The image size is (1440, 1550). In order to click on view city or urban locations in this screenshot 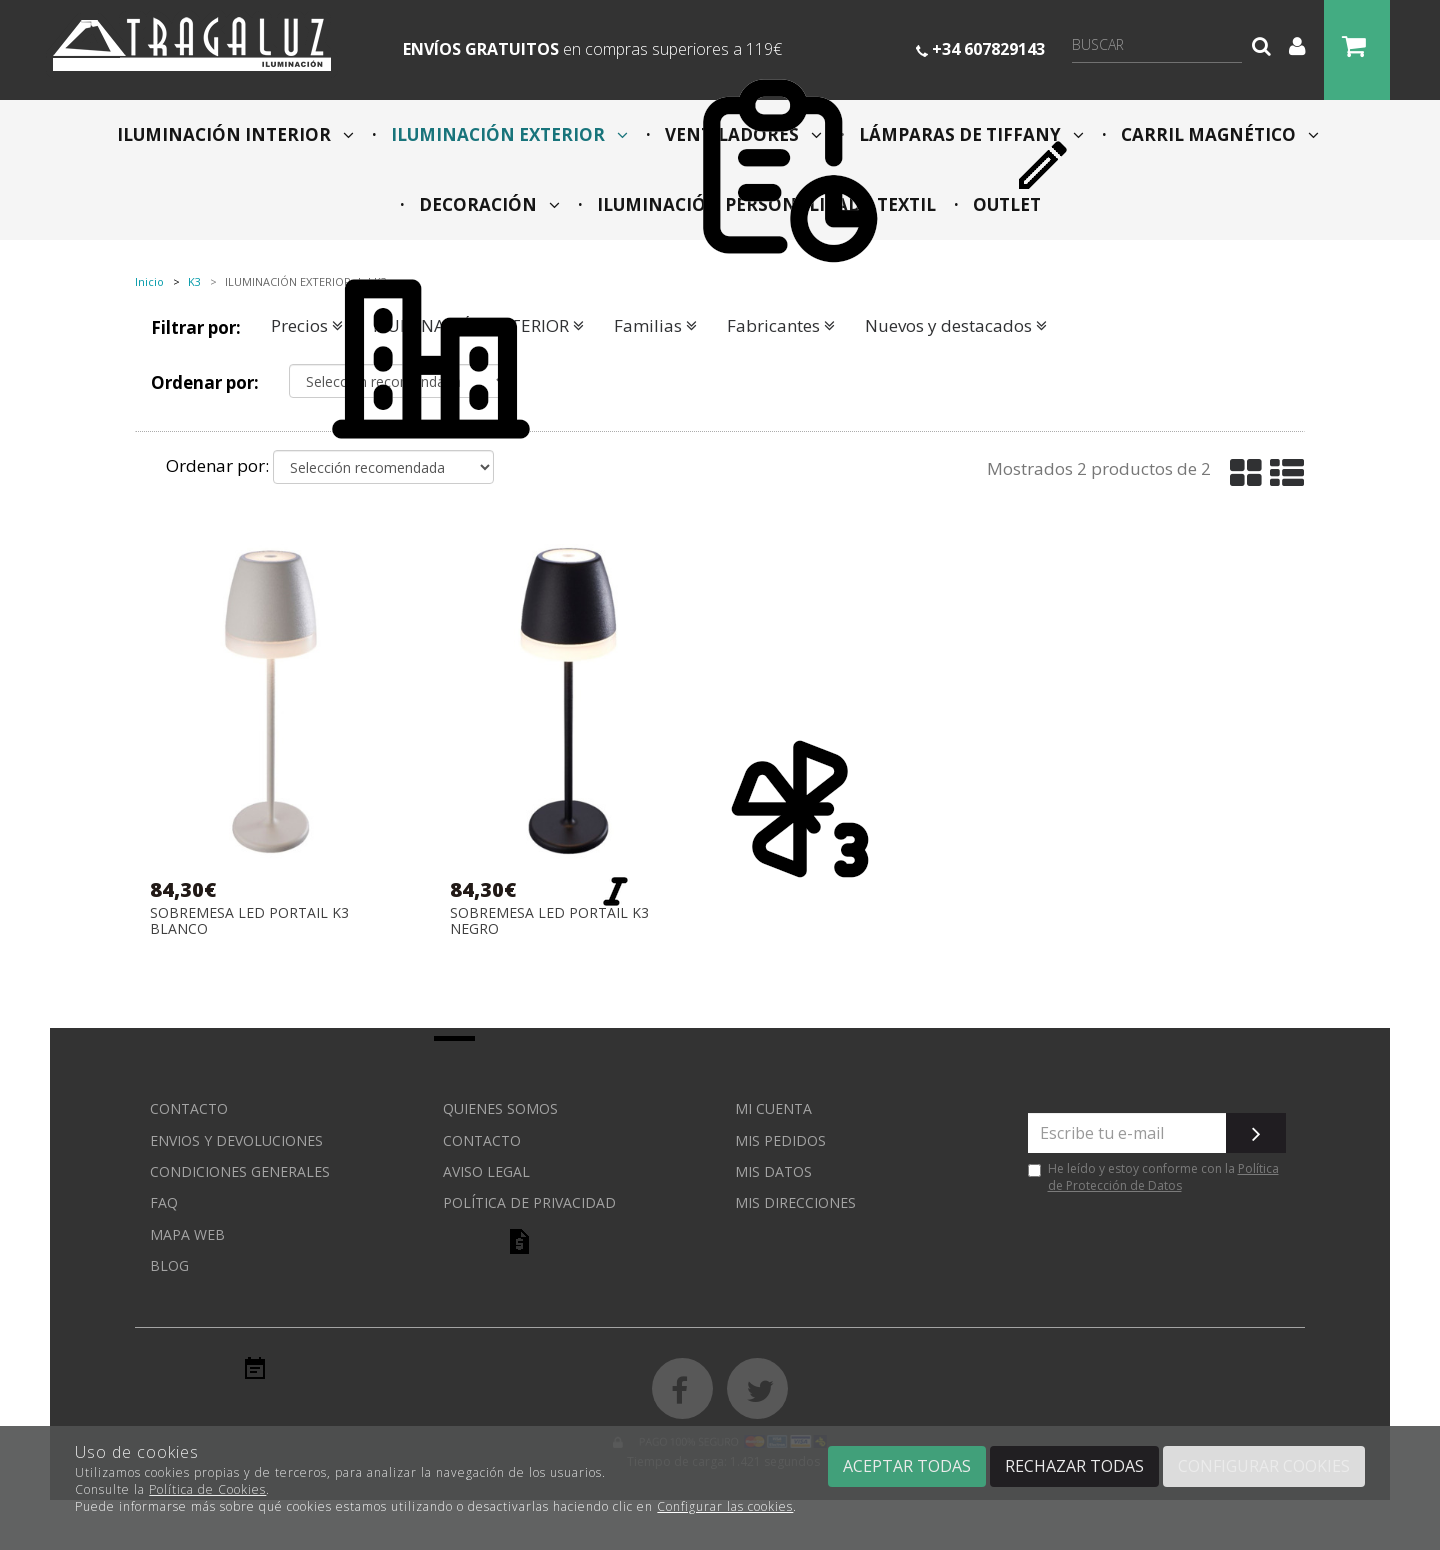, I will do `click(431, 359)`.